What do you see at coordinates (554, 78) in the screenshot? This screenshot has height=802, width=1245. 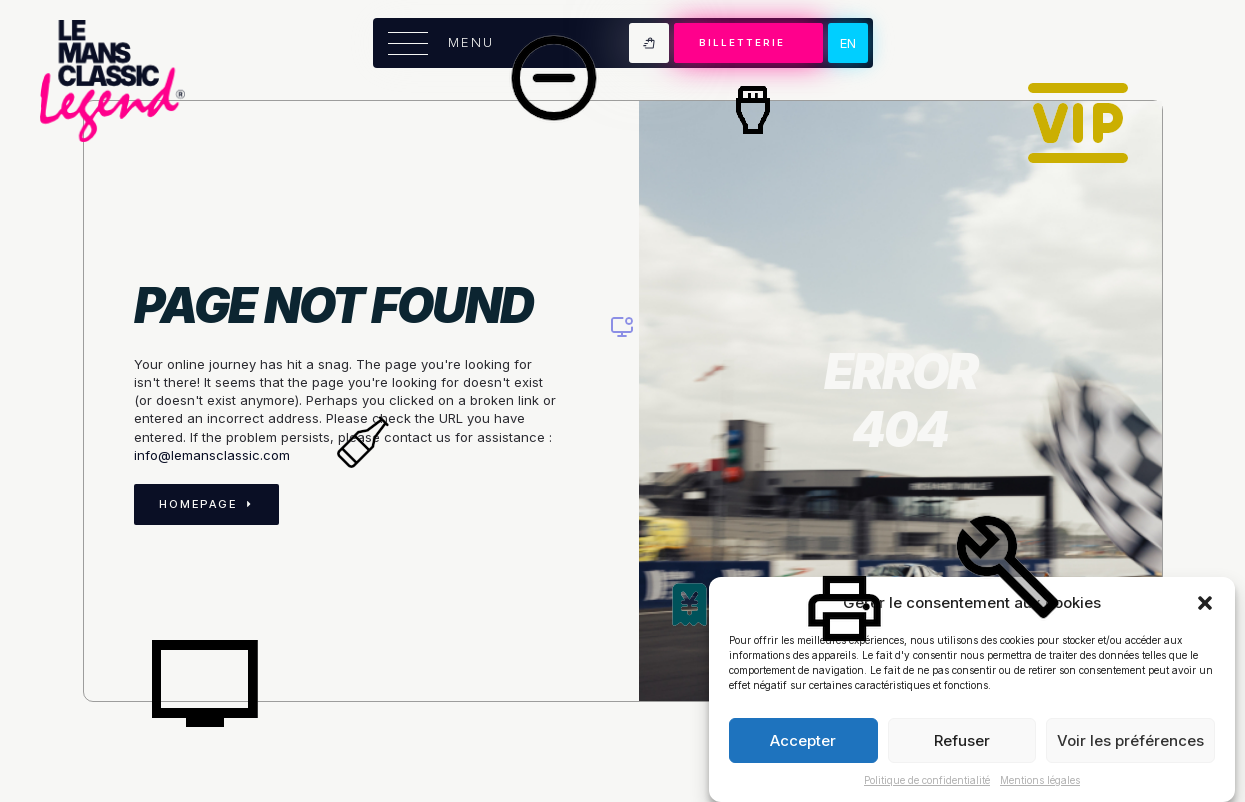 I see `remove an item from a list` at bounding box center [554, 78].